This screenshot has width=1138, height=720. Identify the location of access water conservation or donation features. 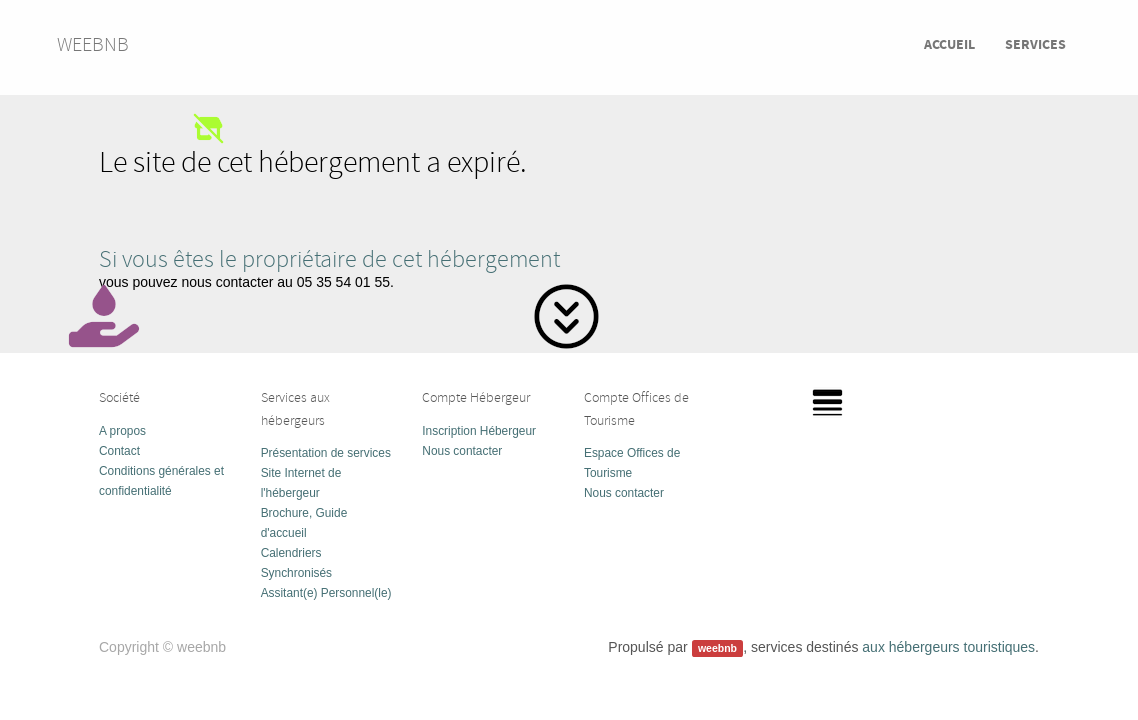
(104, 316).